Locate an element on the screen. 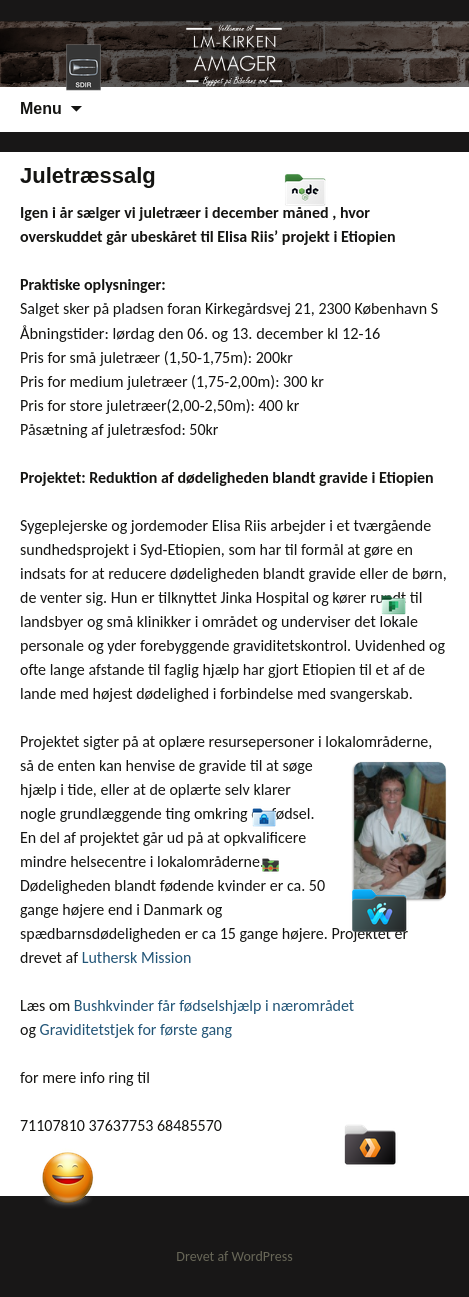  open microsoft planner files folder is located at coordinates (393, 605).